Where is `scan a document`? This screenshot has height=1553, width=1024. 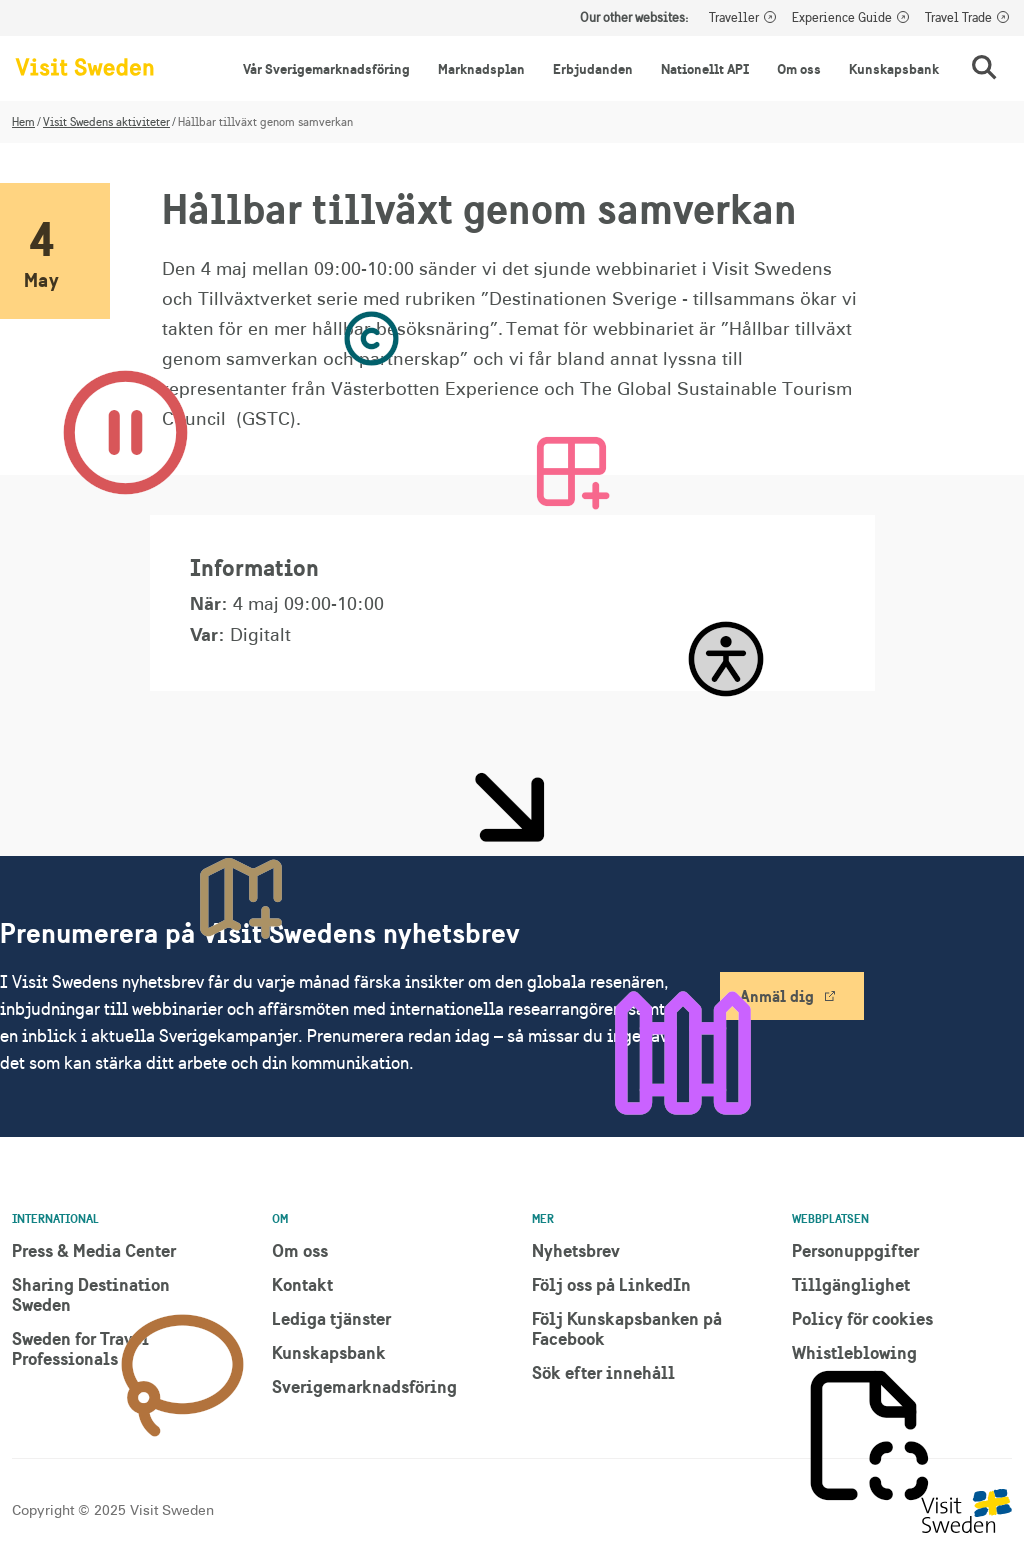
scan a document is located at coordinates (863, 1435).